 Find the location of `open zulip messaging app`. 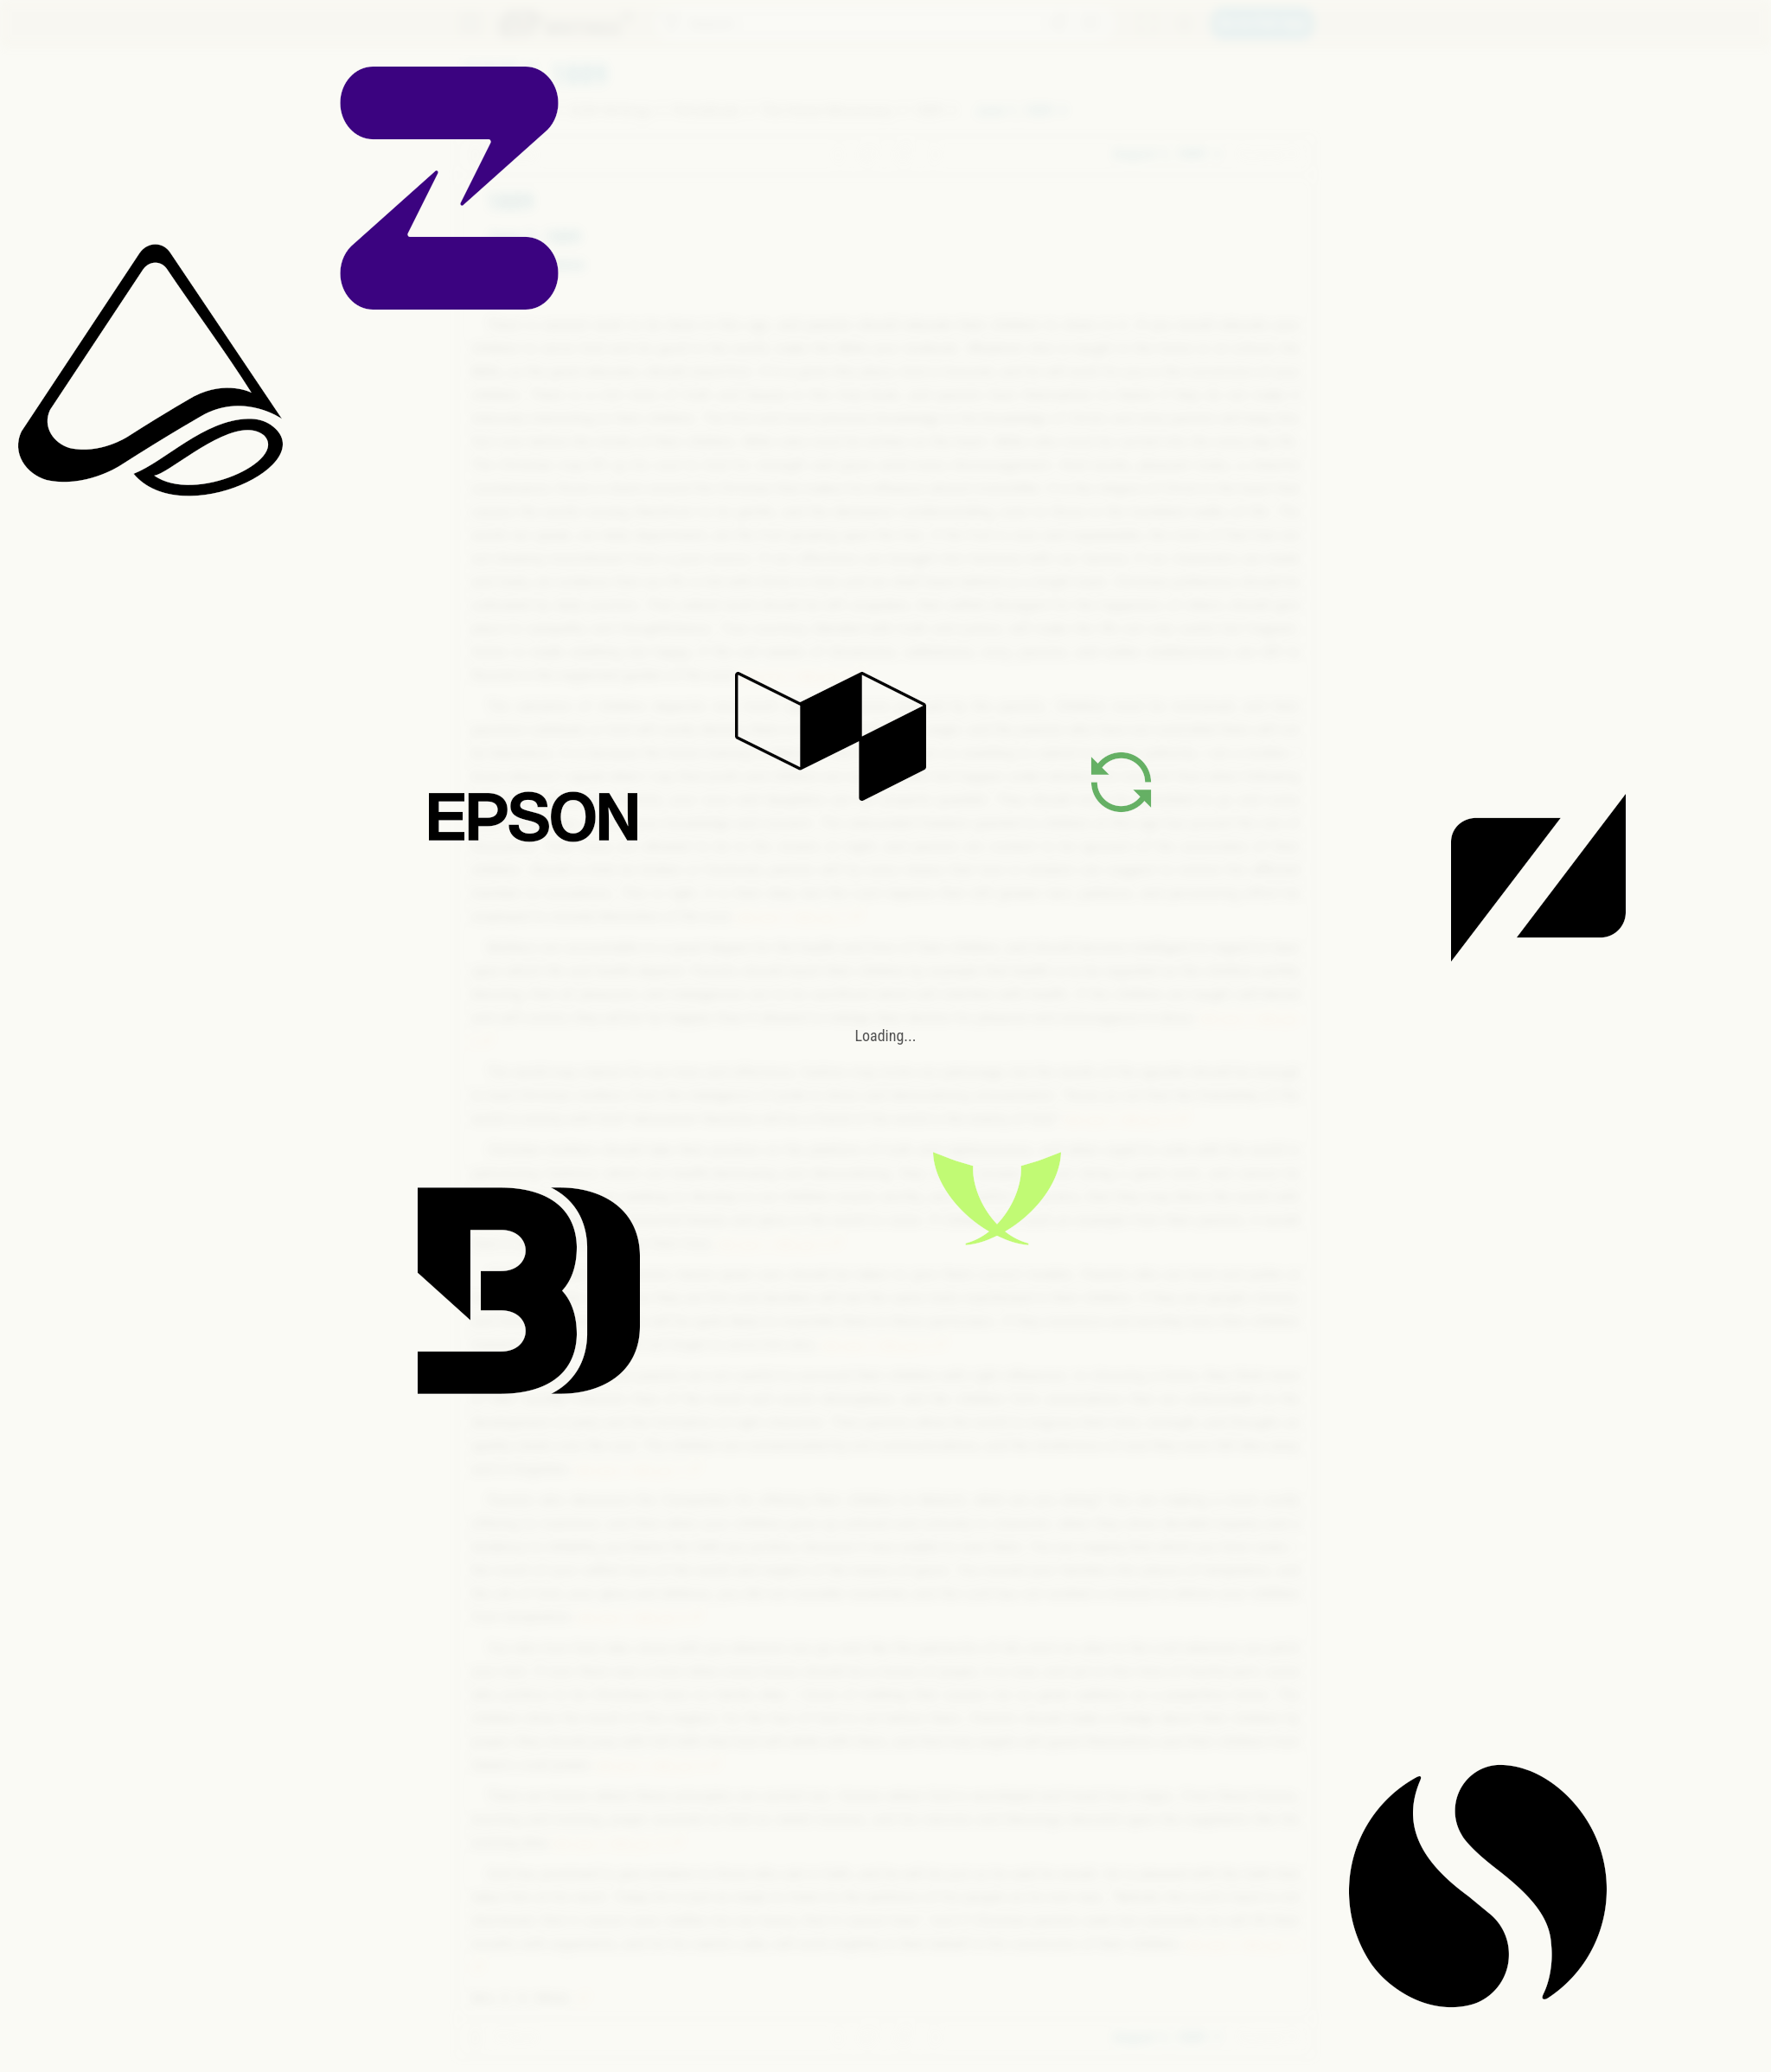

open zulip messaging app is located at coordinates (449, 188).